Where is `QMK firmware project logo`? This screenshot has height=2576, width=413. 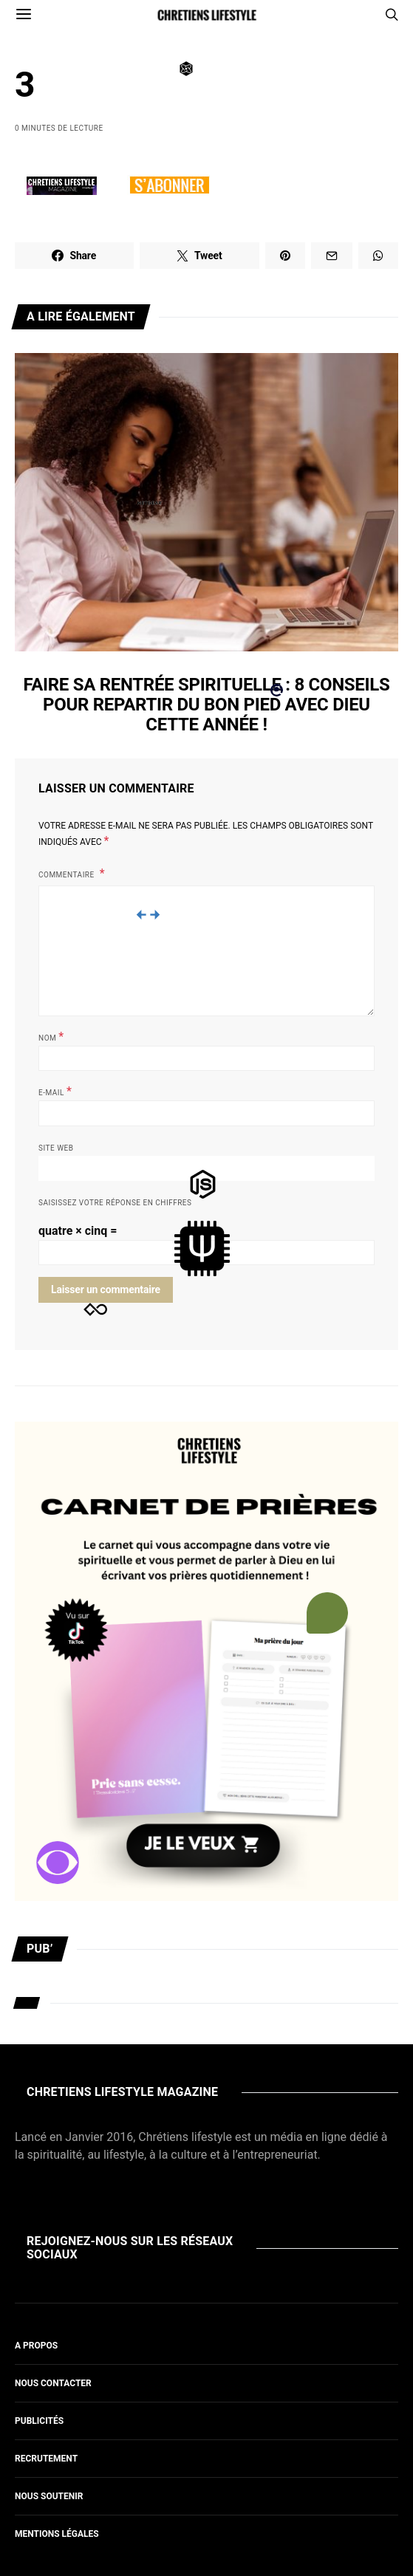
QMK firmware project logo is located at coordinates (202, 1248).